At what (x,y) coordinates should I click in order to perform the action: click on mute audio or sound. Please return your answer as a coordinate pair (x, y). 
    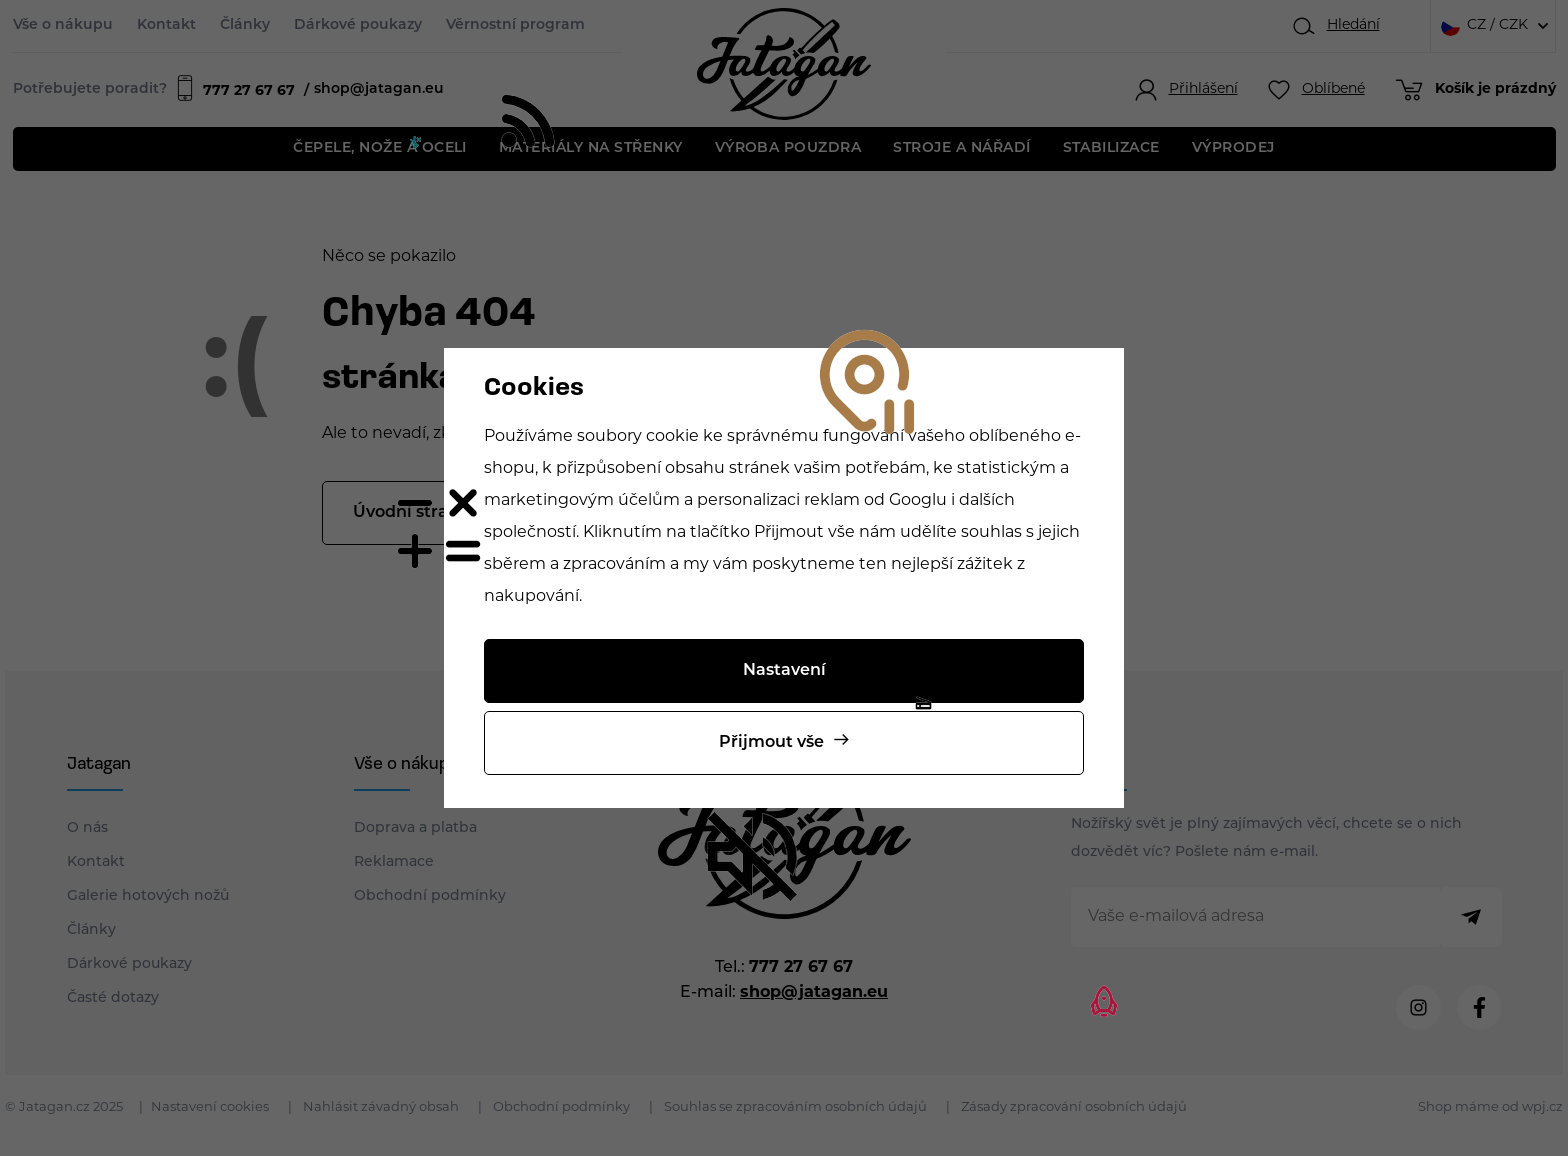
    Looking at the image, I should click on (752, 856).